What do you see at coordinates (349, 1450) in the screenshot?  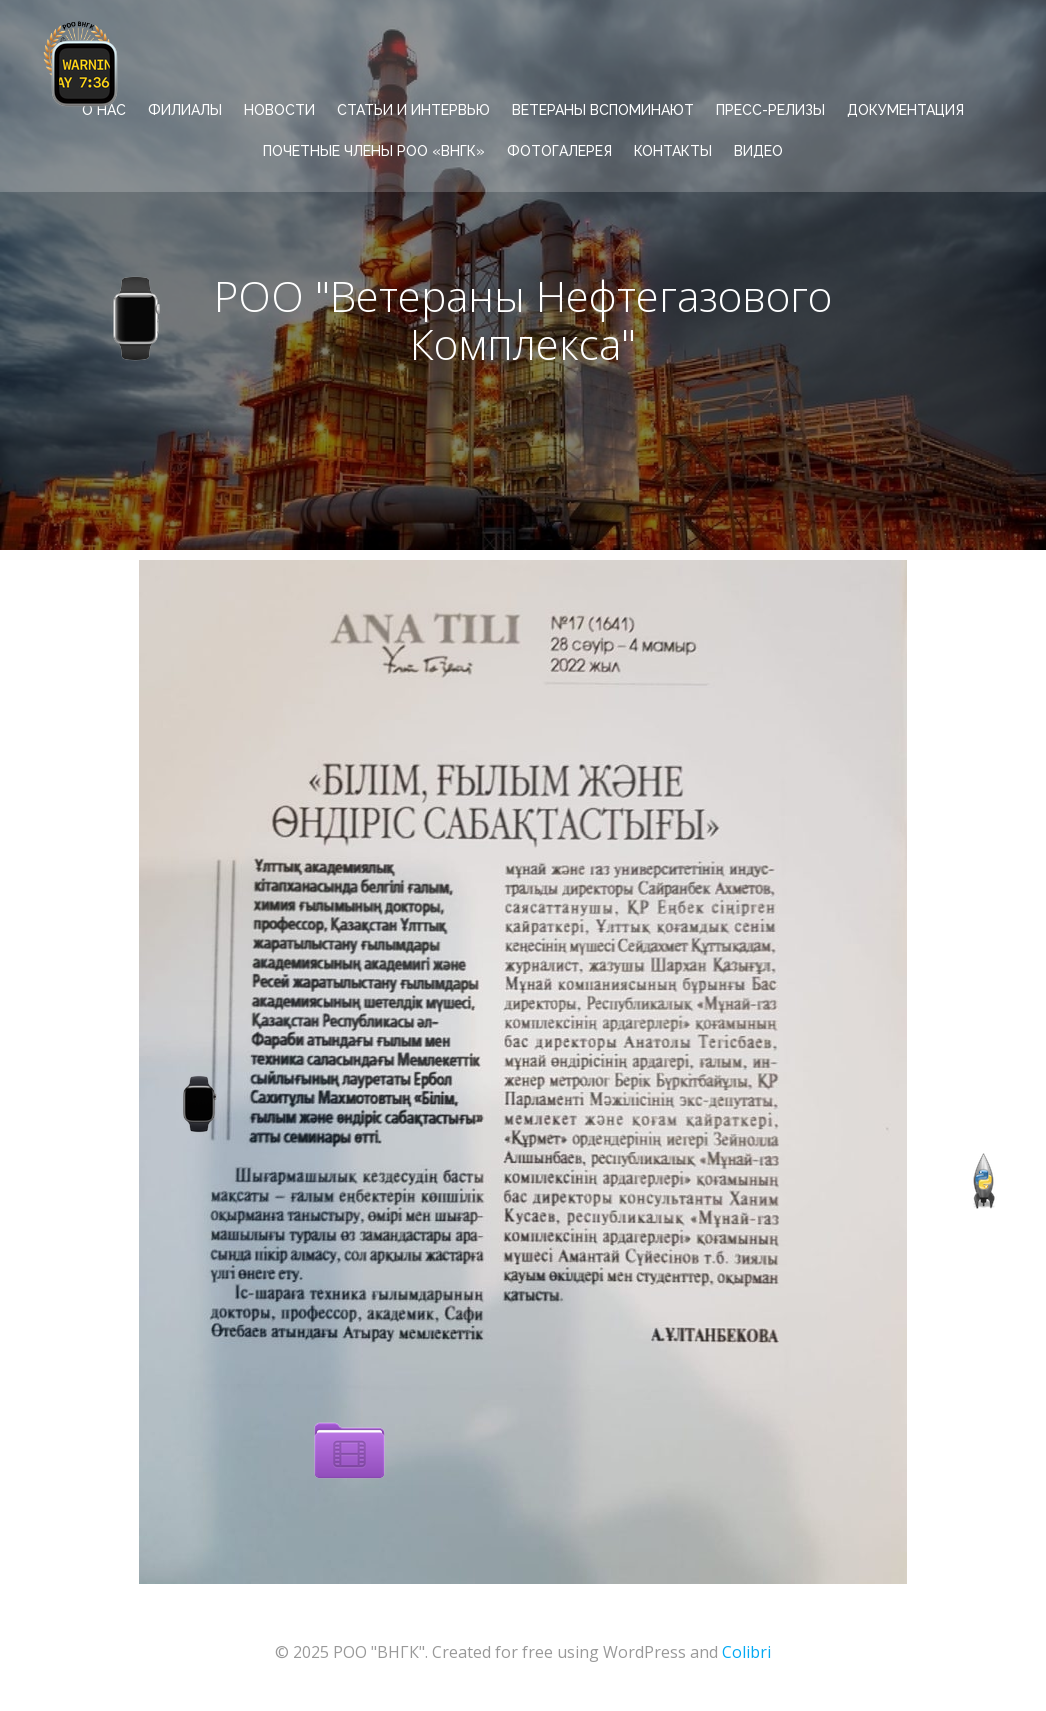 I see `open your videos folder` at bounding box center [349, 1450].